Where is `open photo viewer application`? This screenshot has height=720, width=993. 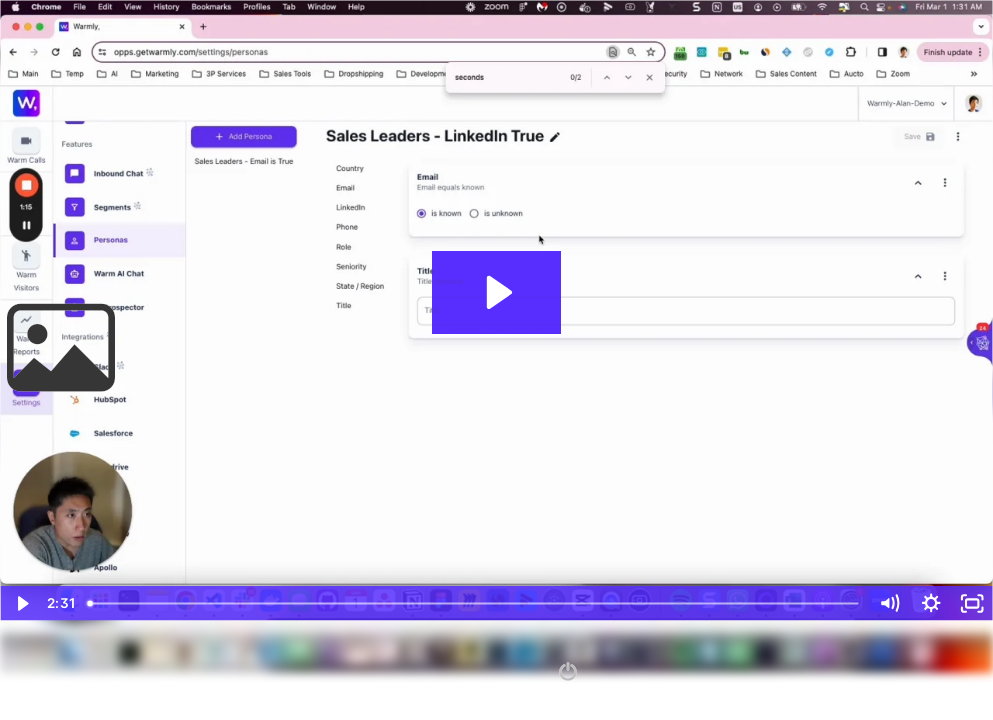
open photo viewer application is located at coordinates (61, 351).